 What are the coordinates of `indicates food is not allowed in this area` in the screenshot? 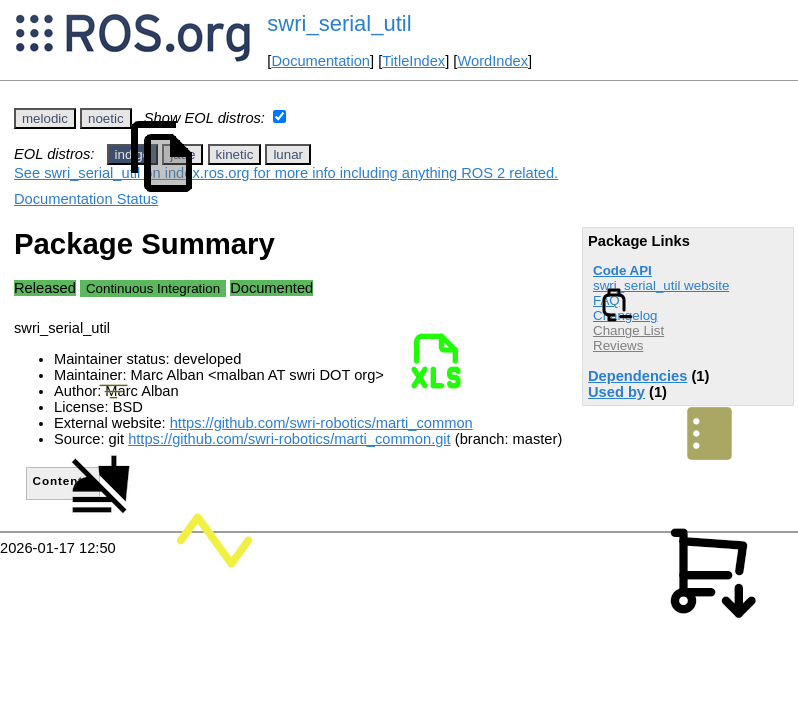 It's located at (101, 484).